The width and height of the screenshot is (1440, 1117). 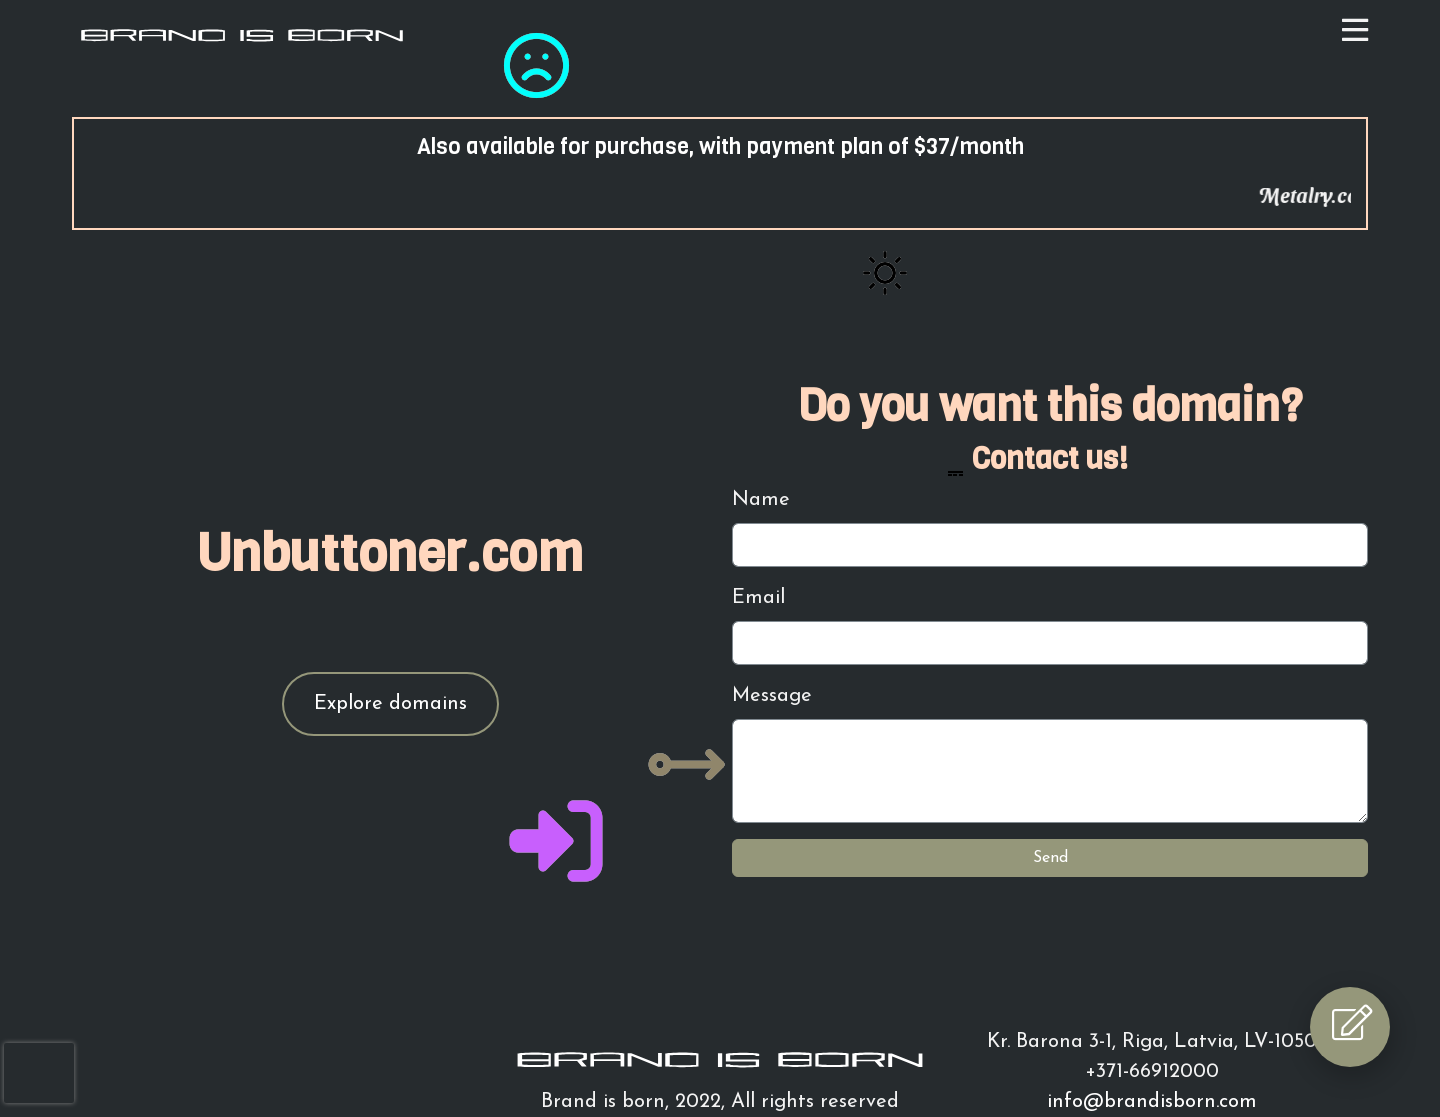 I want to click on submit negative feedback or rating, so click(x=536, y=65).